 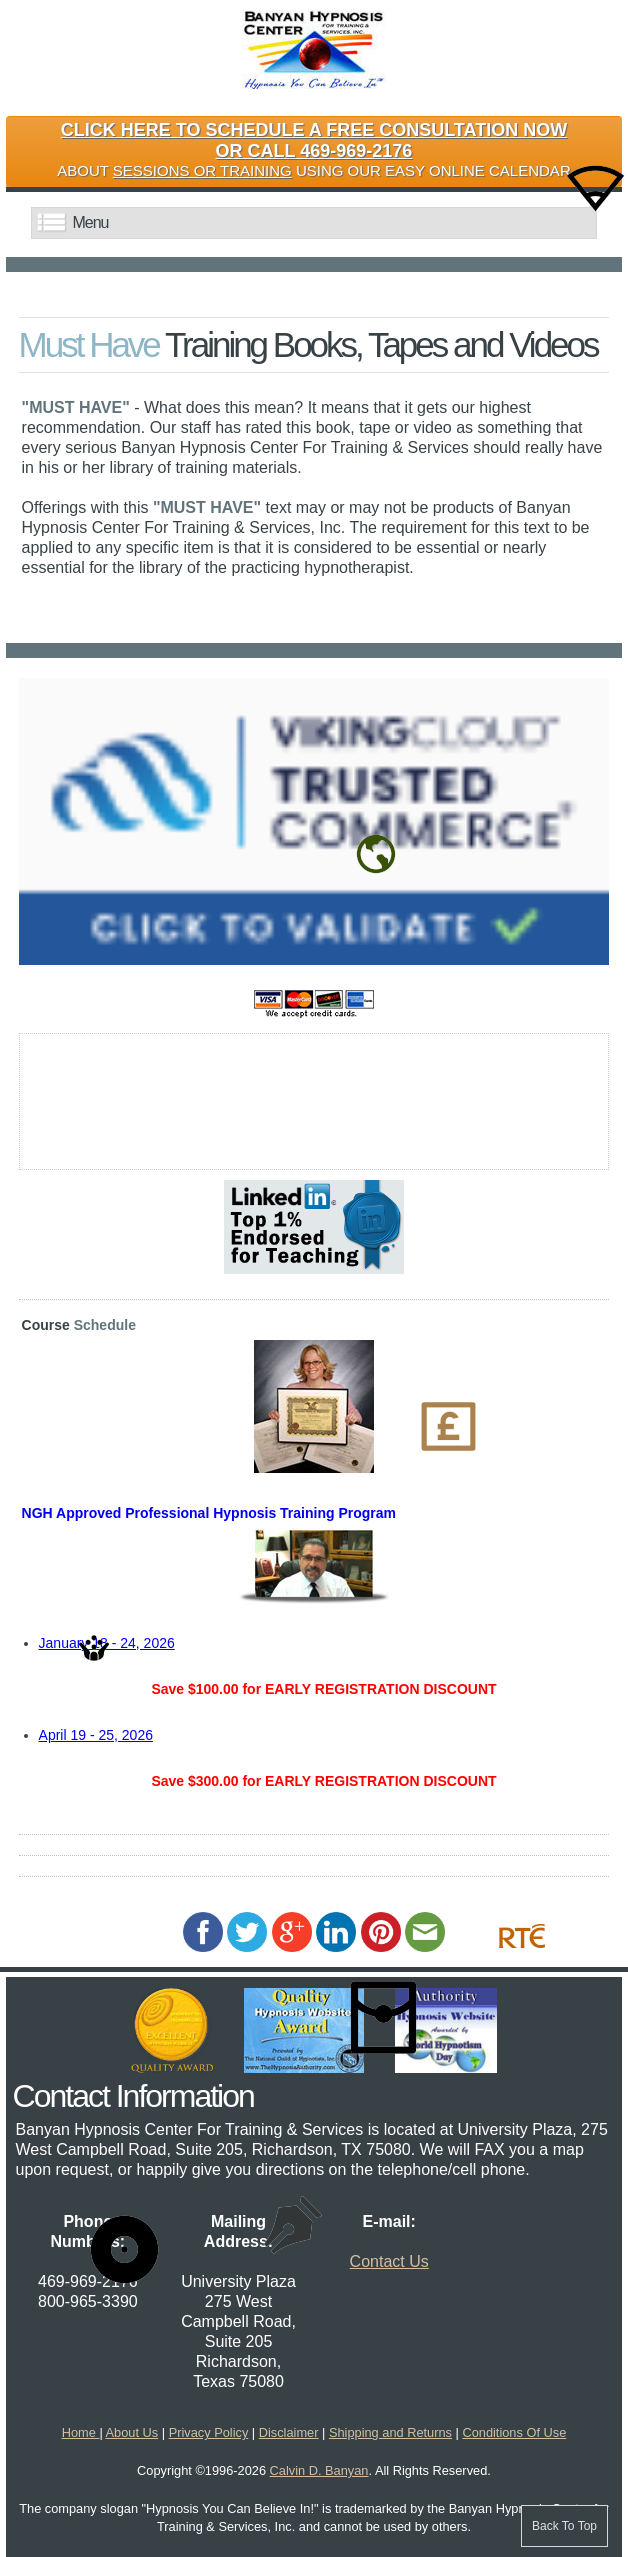 I want to click on send or receive a red packet (hongbao), so click(x=383, y=2017).